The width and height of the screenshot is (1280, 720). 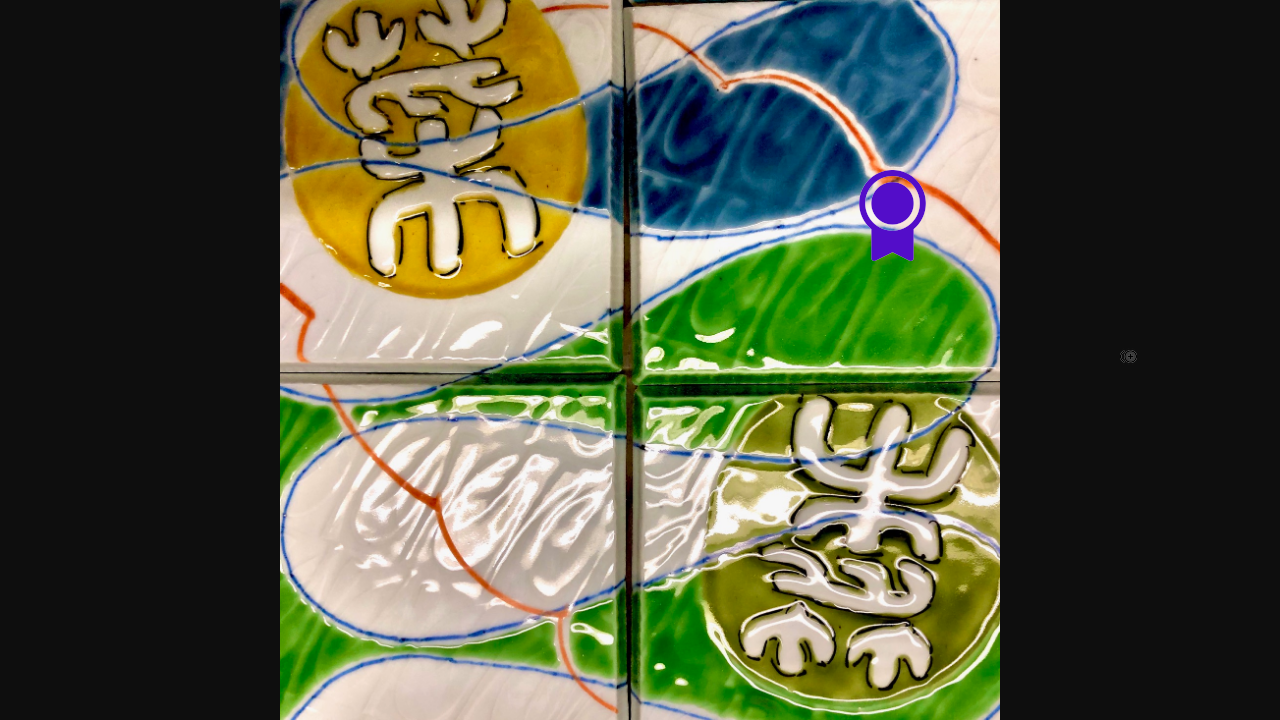 I want to click on view achievements or awards, so click(x=892, y=215).